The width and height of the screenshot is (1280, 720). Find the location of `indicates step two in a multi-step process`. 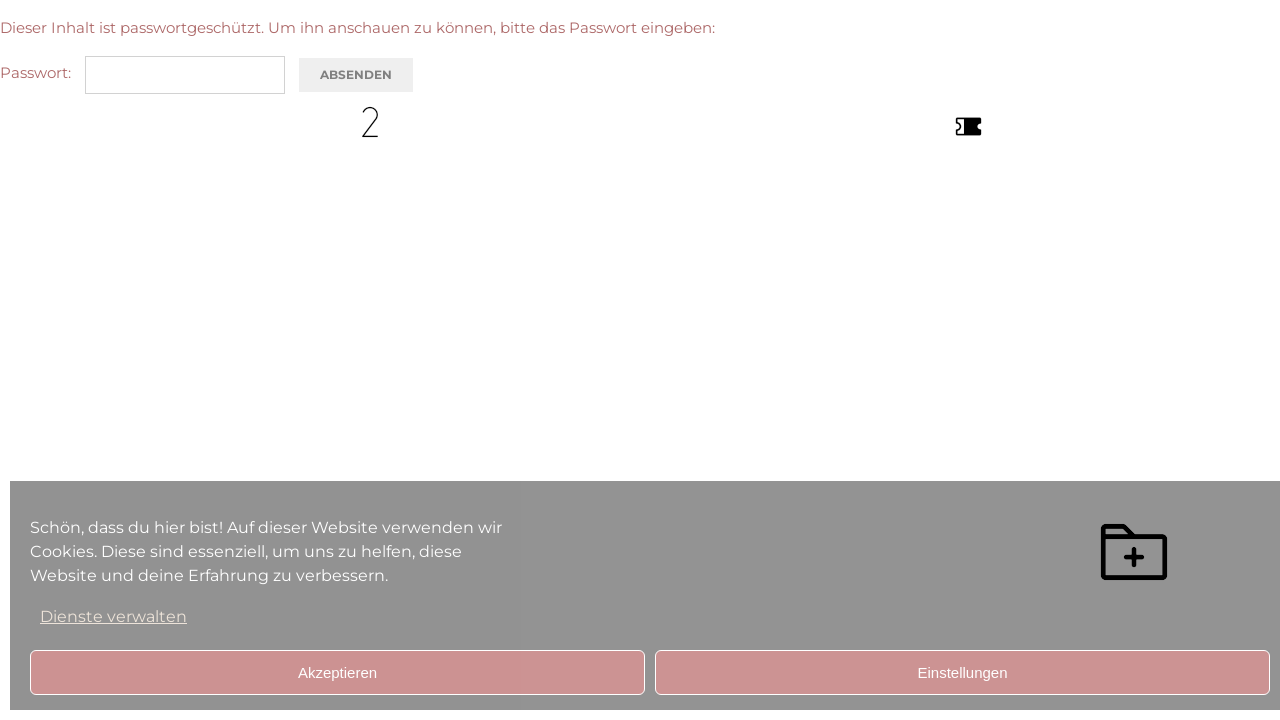

indicates step two in a multi-step process is located at coordinates (370, 122).